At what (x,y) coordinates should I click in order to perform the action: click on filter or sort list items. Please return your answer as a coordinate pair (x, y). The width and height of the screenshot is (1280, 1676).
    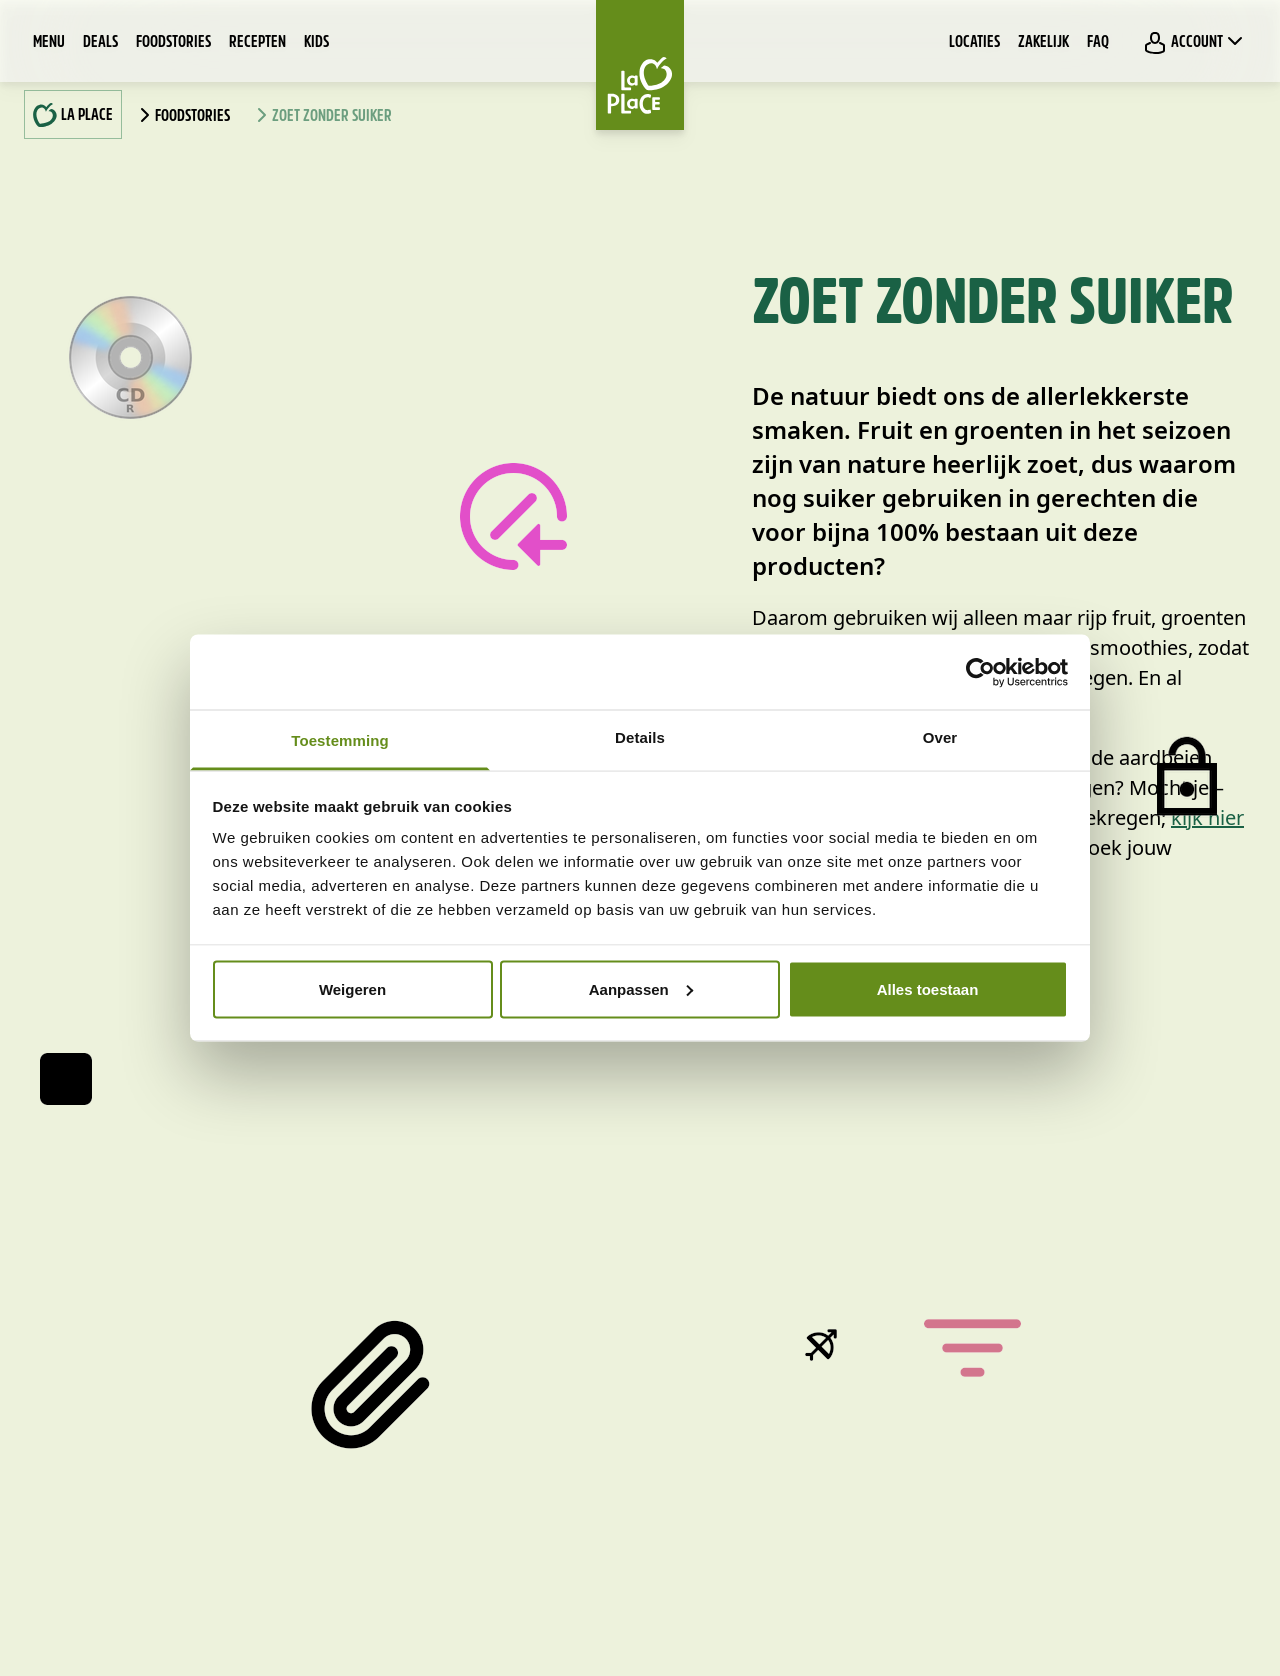
    Looking at the image, I should click on (972, 1349).